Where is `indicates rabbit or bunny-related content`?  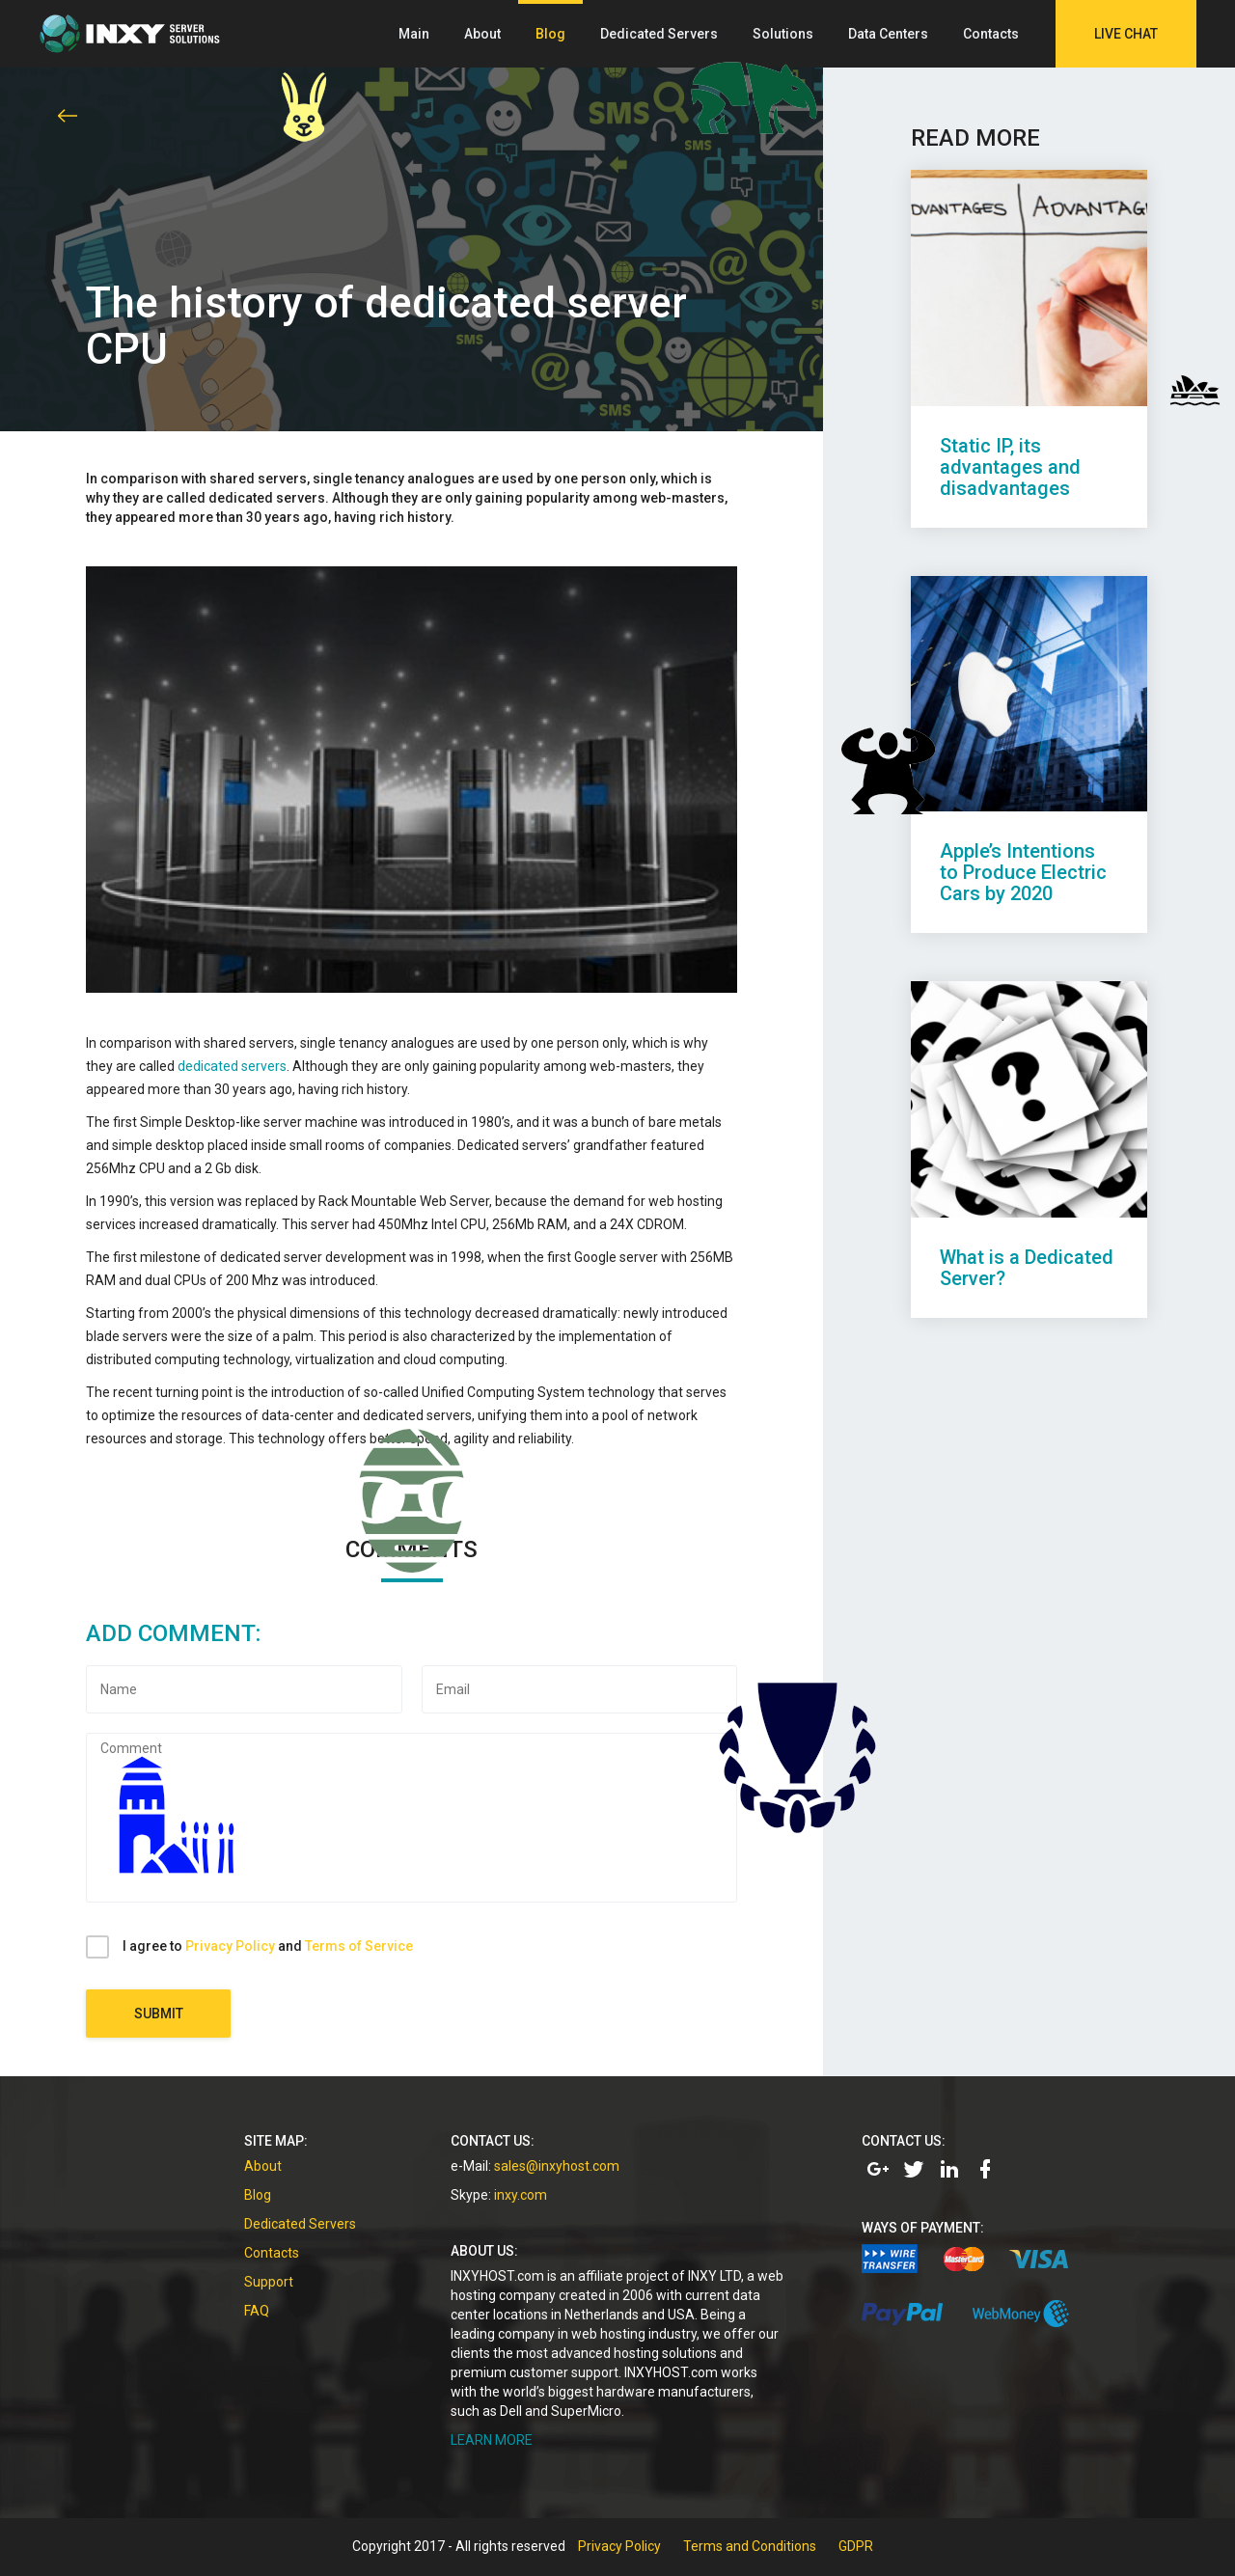
indicates rabbit or bunny-related content is located at coordinates (304, 107).